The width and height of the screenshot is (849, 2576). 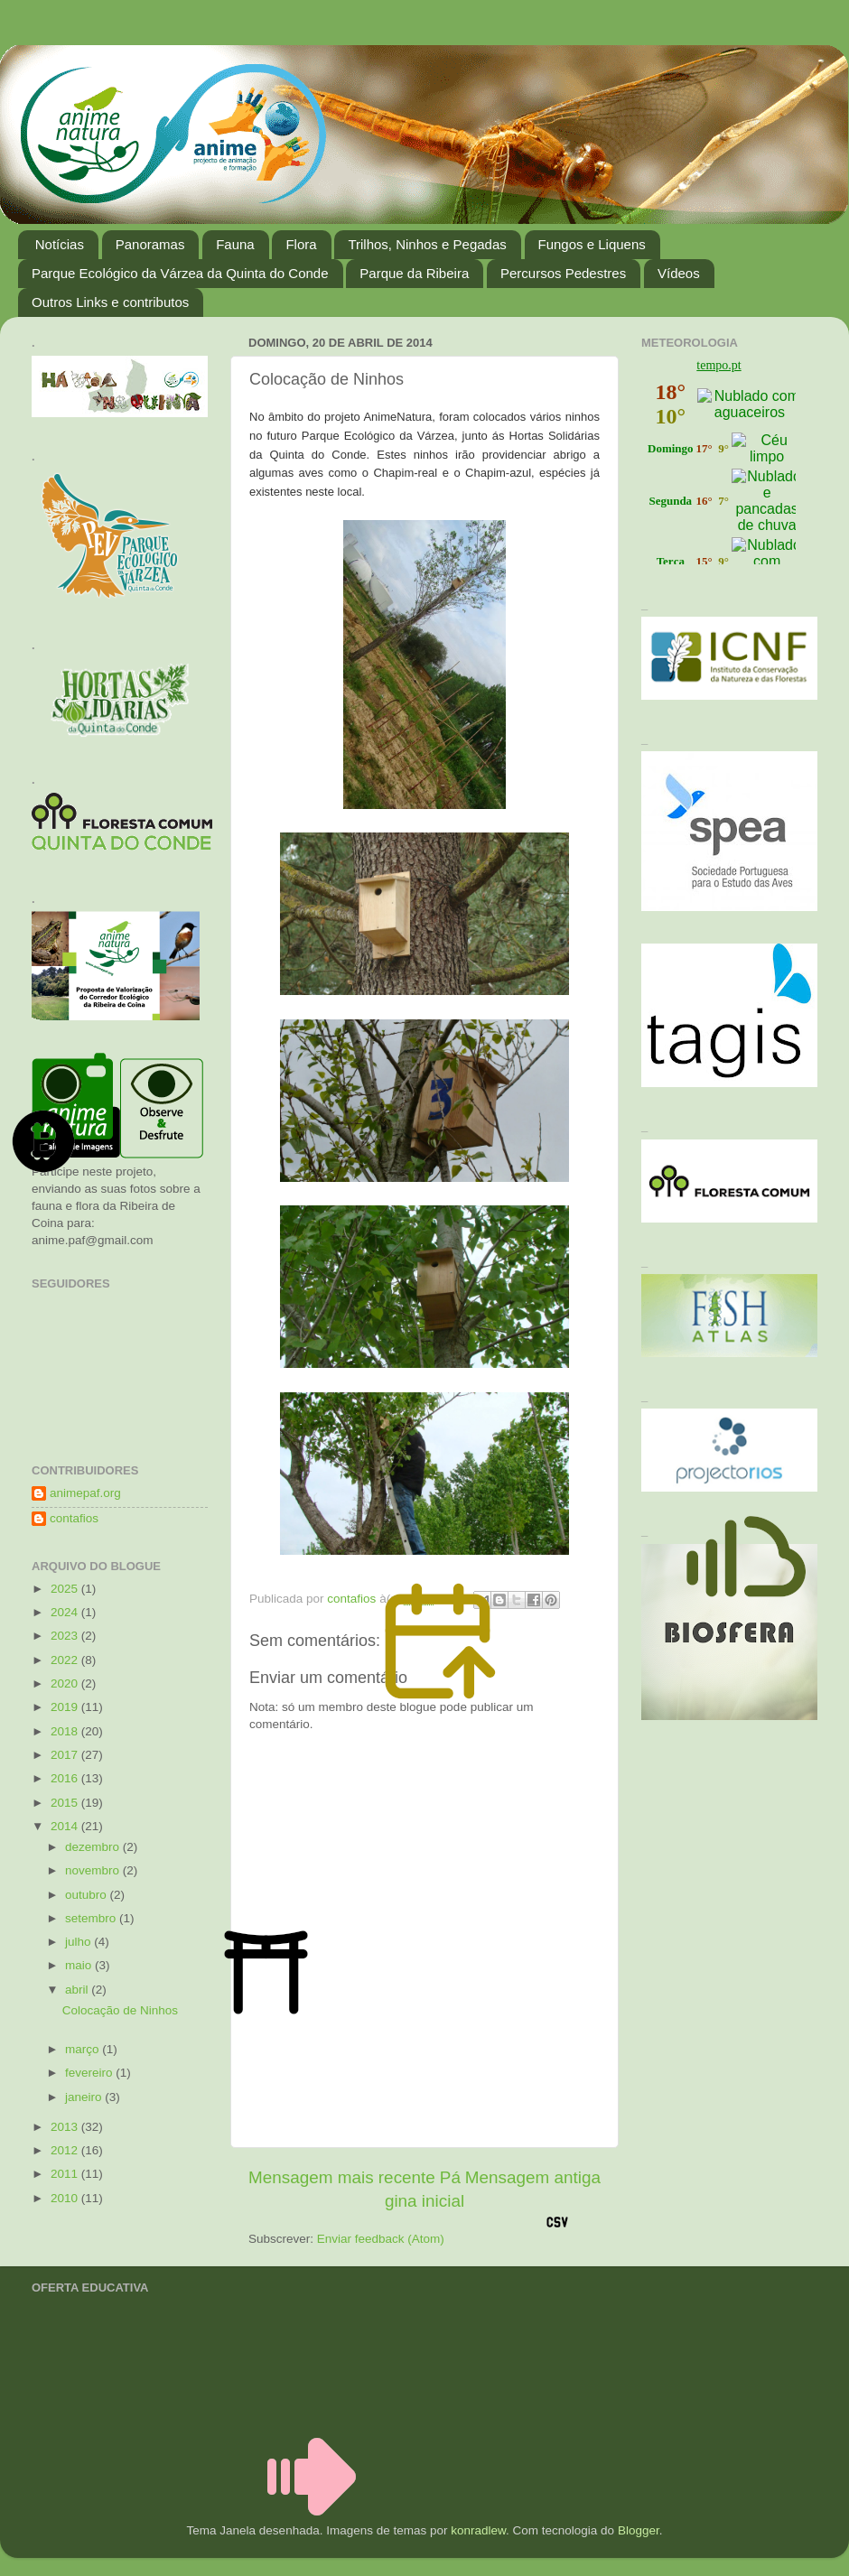 What do you see at coordinates (266, 1972) in the screenshot?
I see `access japanese cultural content or settings` at bounding box center [266, 1972].